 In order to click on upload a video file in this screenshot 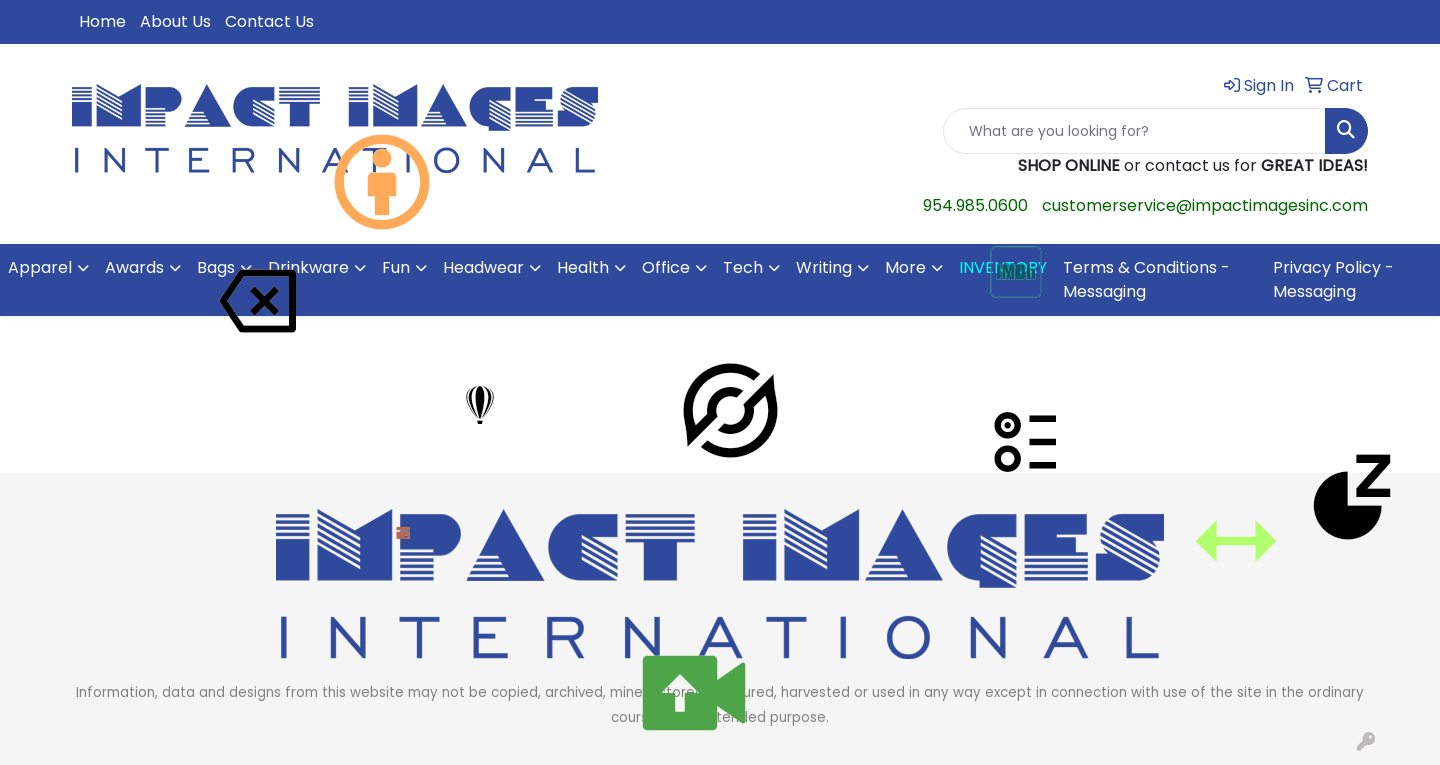, I will do `click(694, 693)`.